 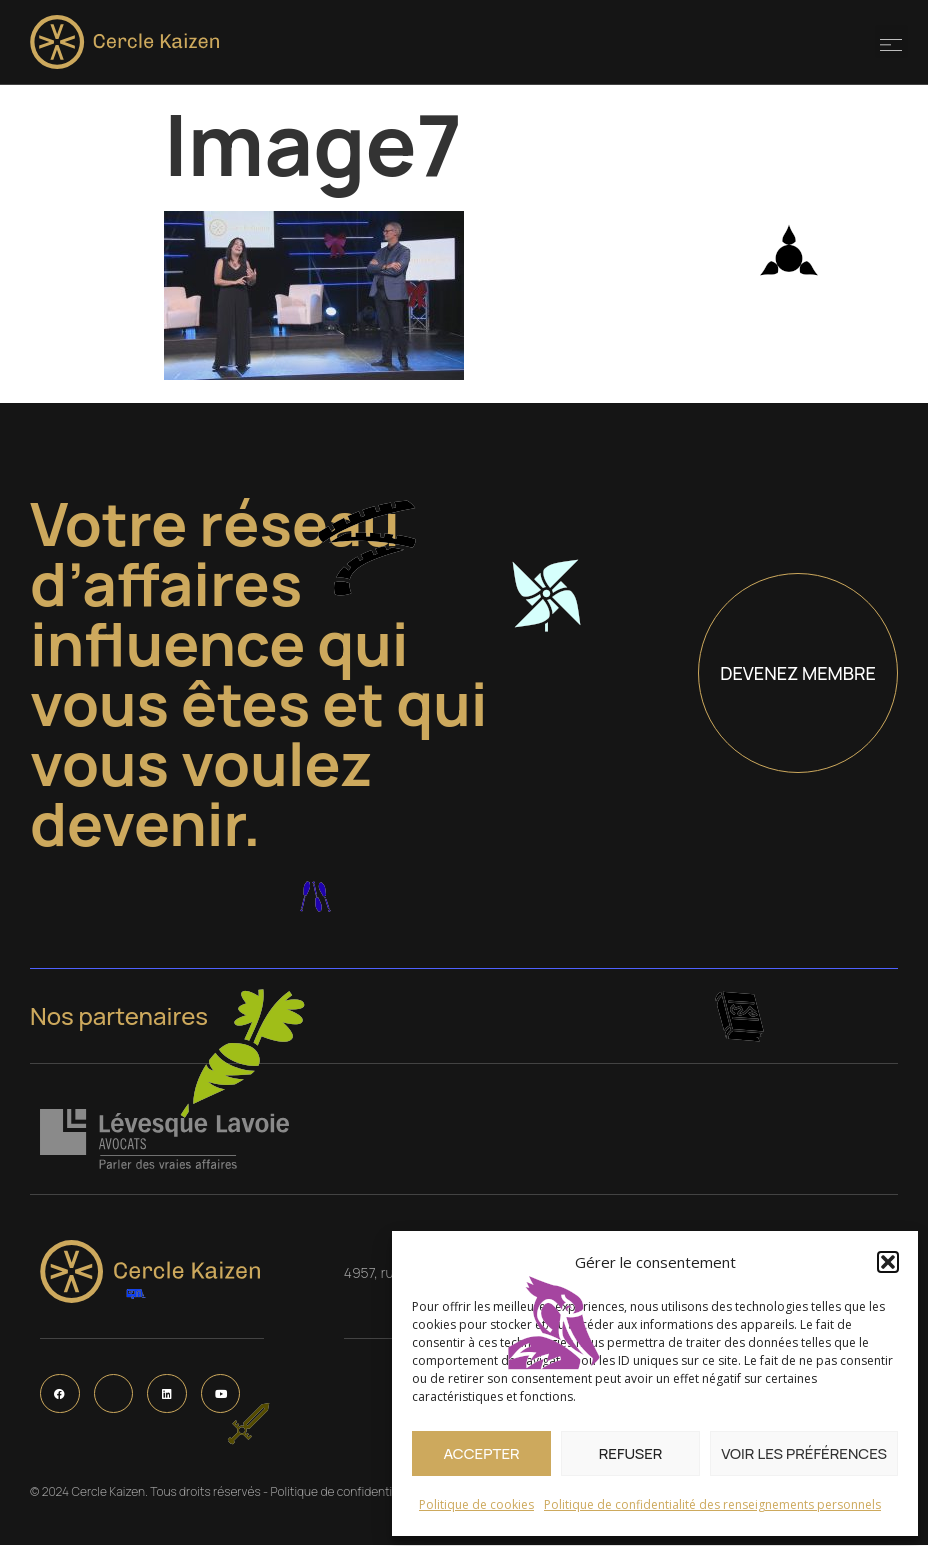 I want to click on indicates player has reached level three, so click(x=789, y=250).